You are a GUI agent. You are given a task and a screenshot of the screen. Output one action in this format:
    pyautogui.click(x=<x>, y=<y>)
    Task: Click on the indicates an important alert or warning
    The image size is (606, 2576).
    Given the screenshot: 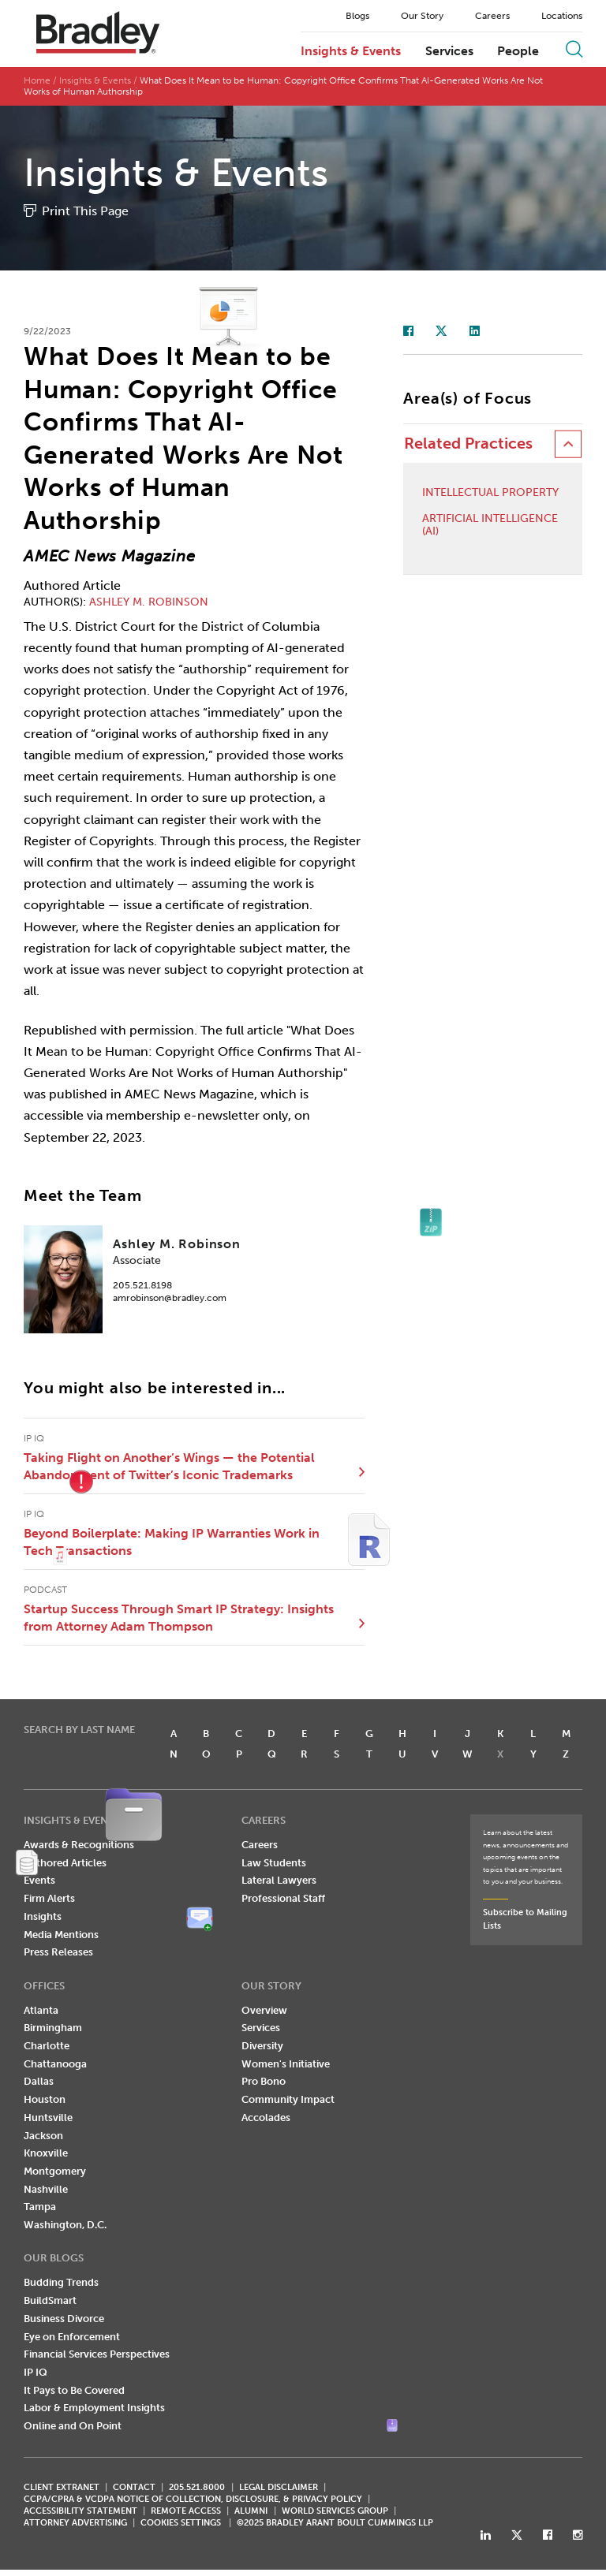 What is the action you would take?
    pyautogui.click(x=81, y=1482)
    